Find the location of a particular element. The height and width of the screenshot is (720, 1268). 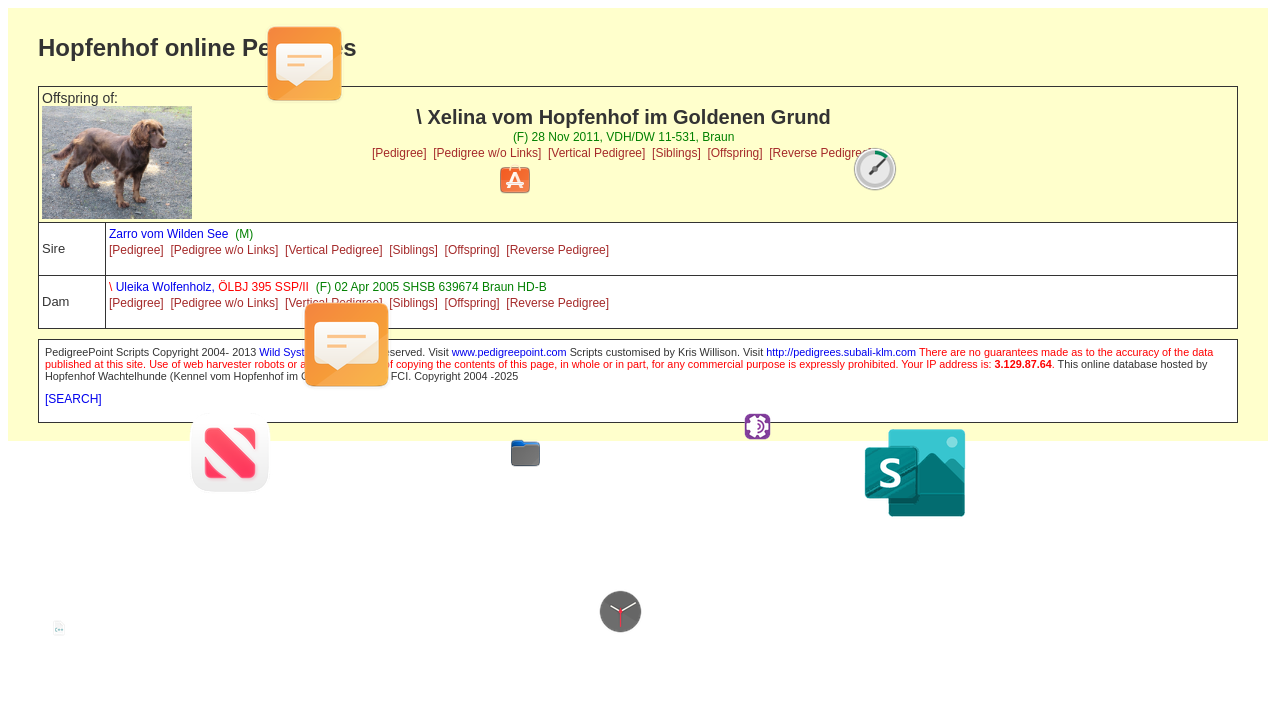

open Microsoft Sway app is located at coordinates (915, 473).